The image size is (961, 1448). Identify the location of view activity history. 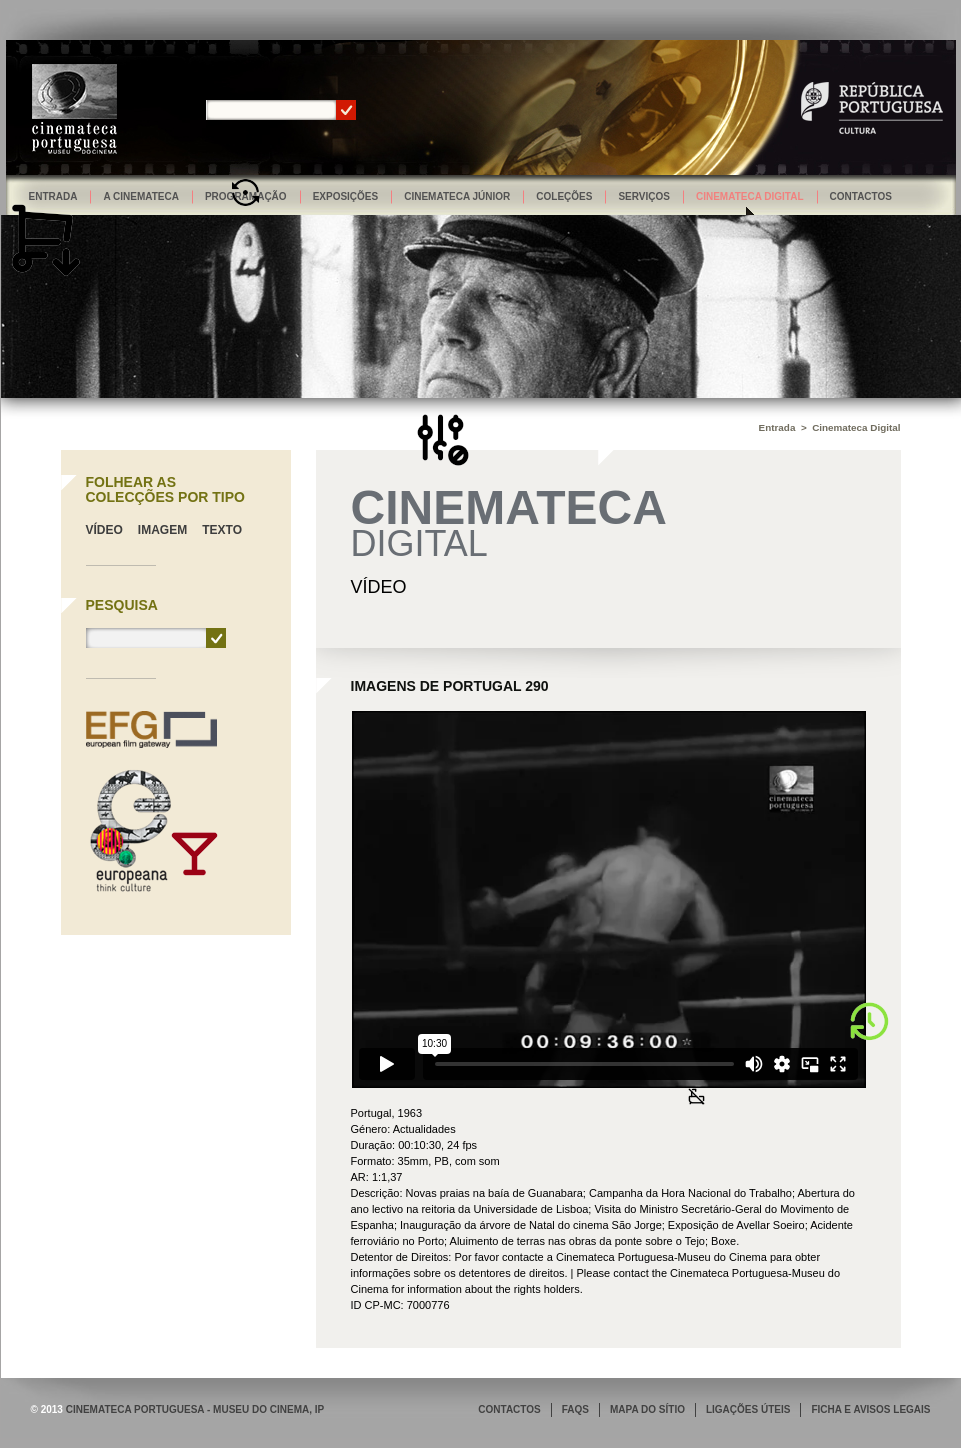
(869, 1021).